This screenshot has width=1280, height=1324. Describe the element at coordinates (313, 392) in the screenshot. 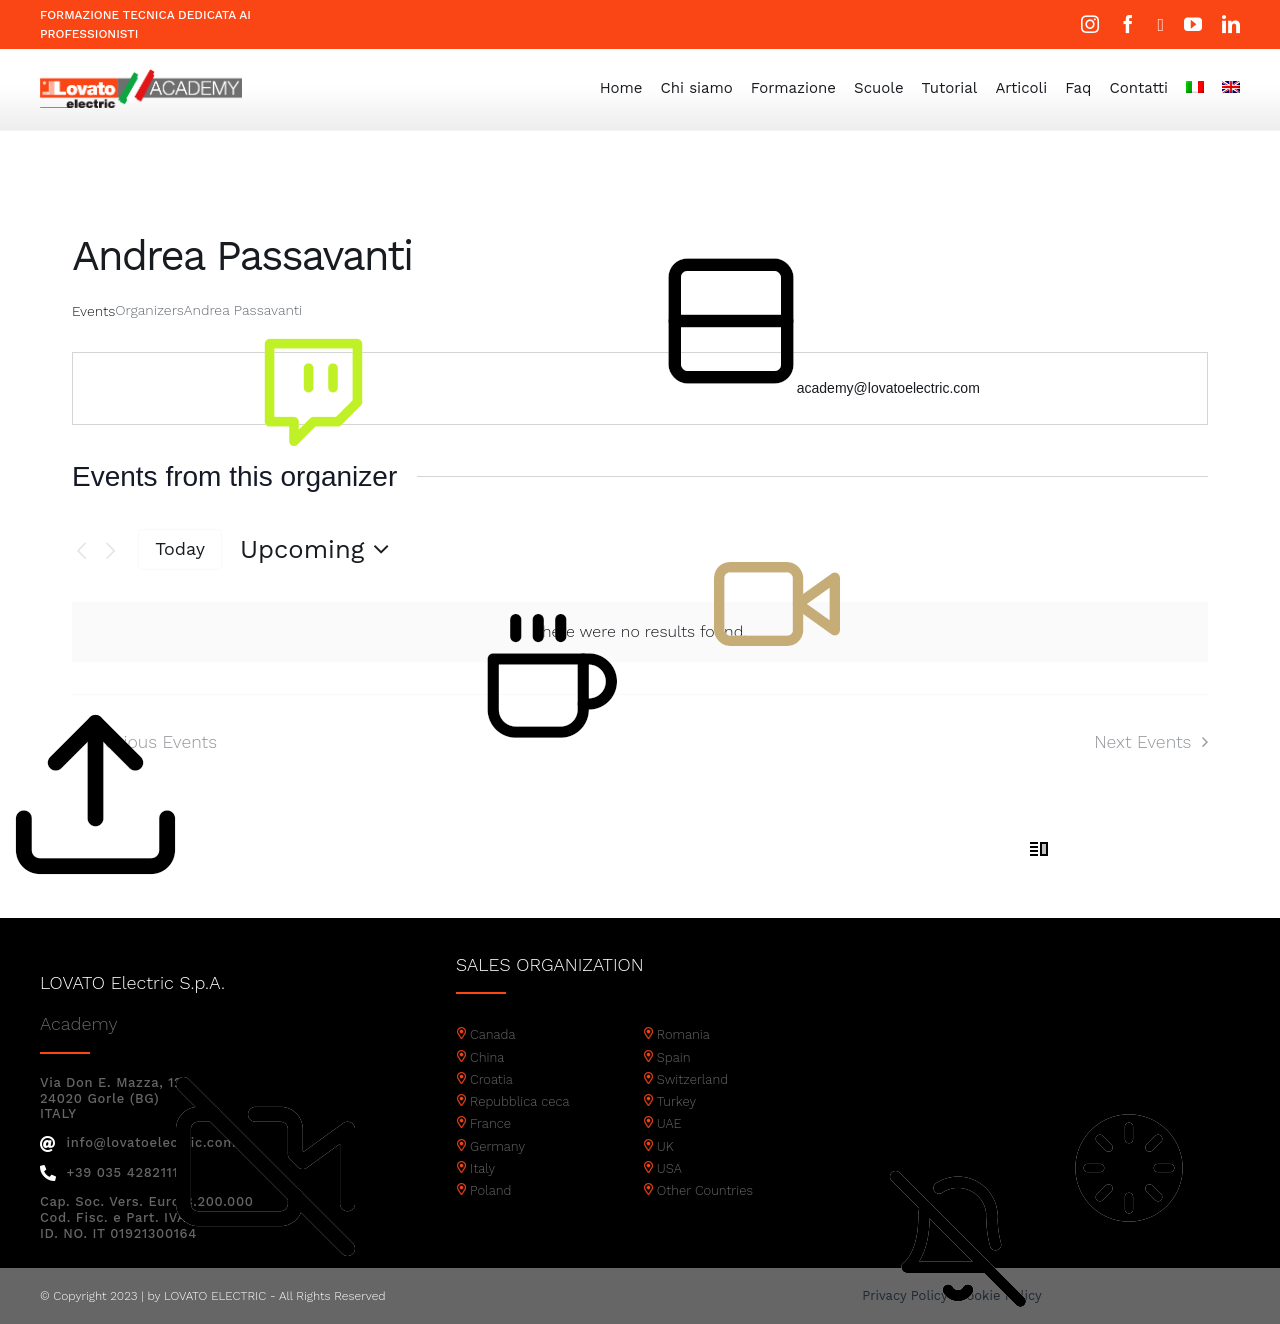

I see `open twitch app` at that location.